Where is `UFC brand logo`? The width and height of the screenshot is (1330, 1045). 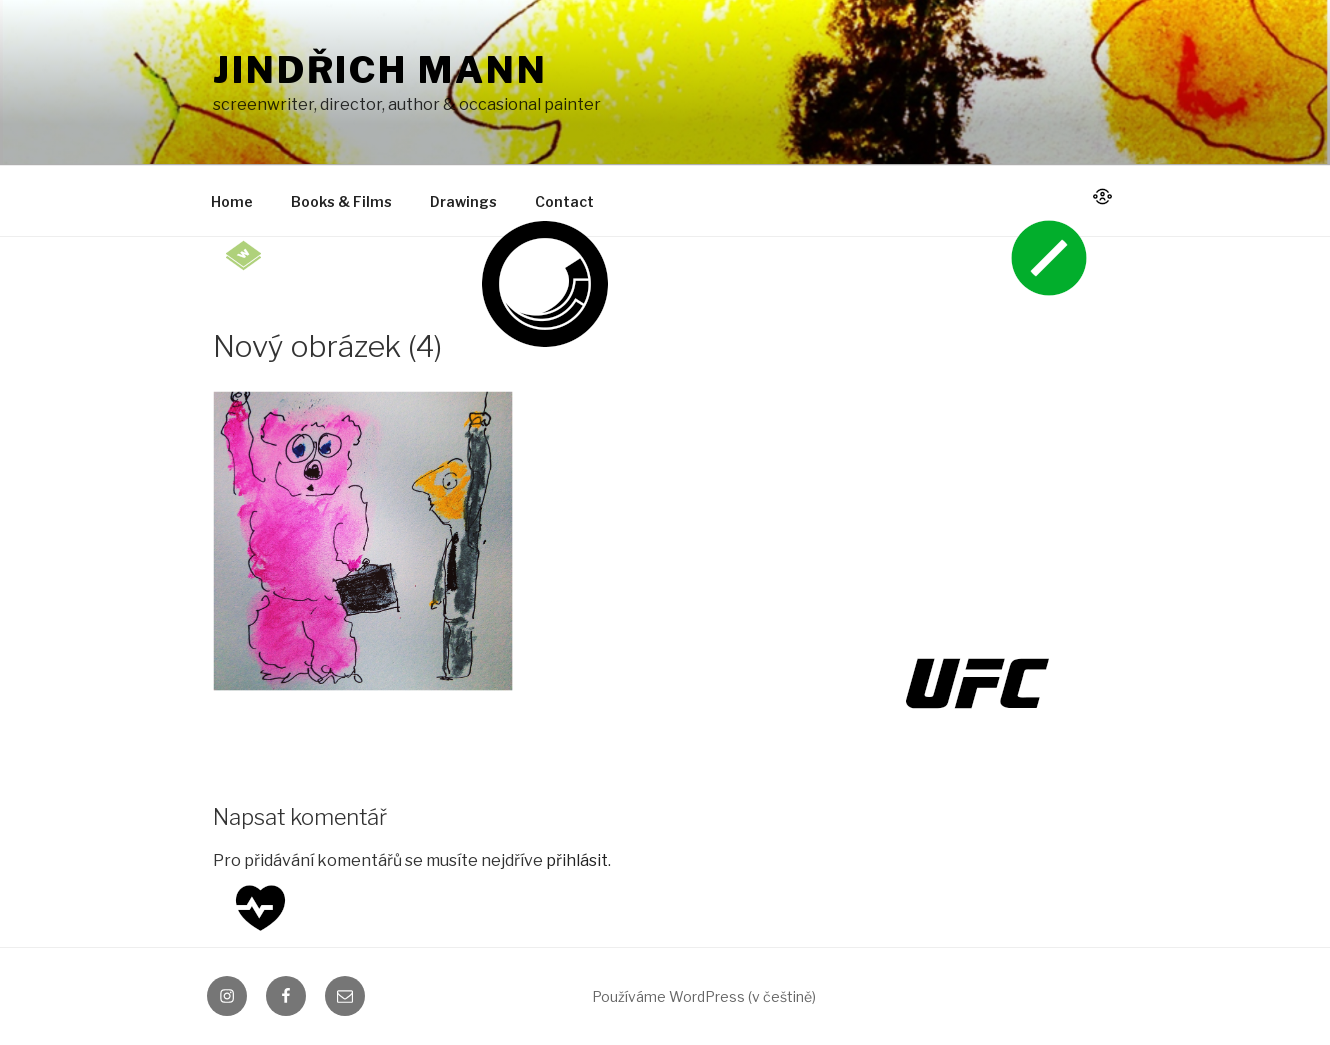
UFC brand logo is located at coordinates (977, 683).